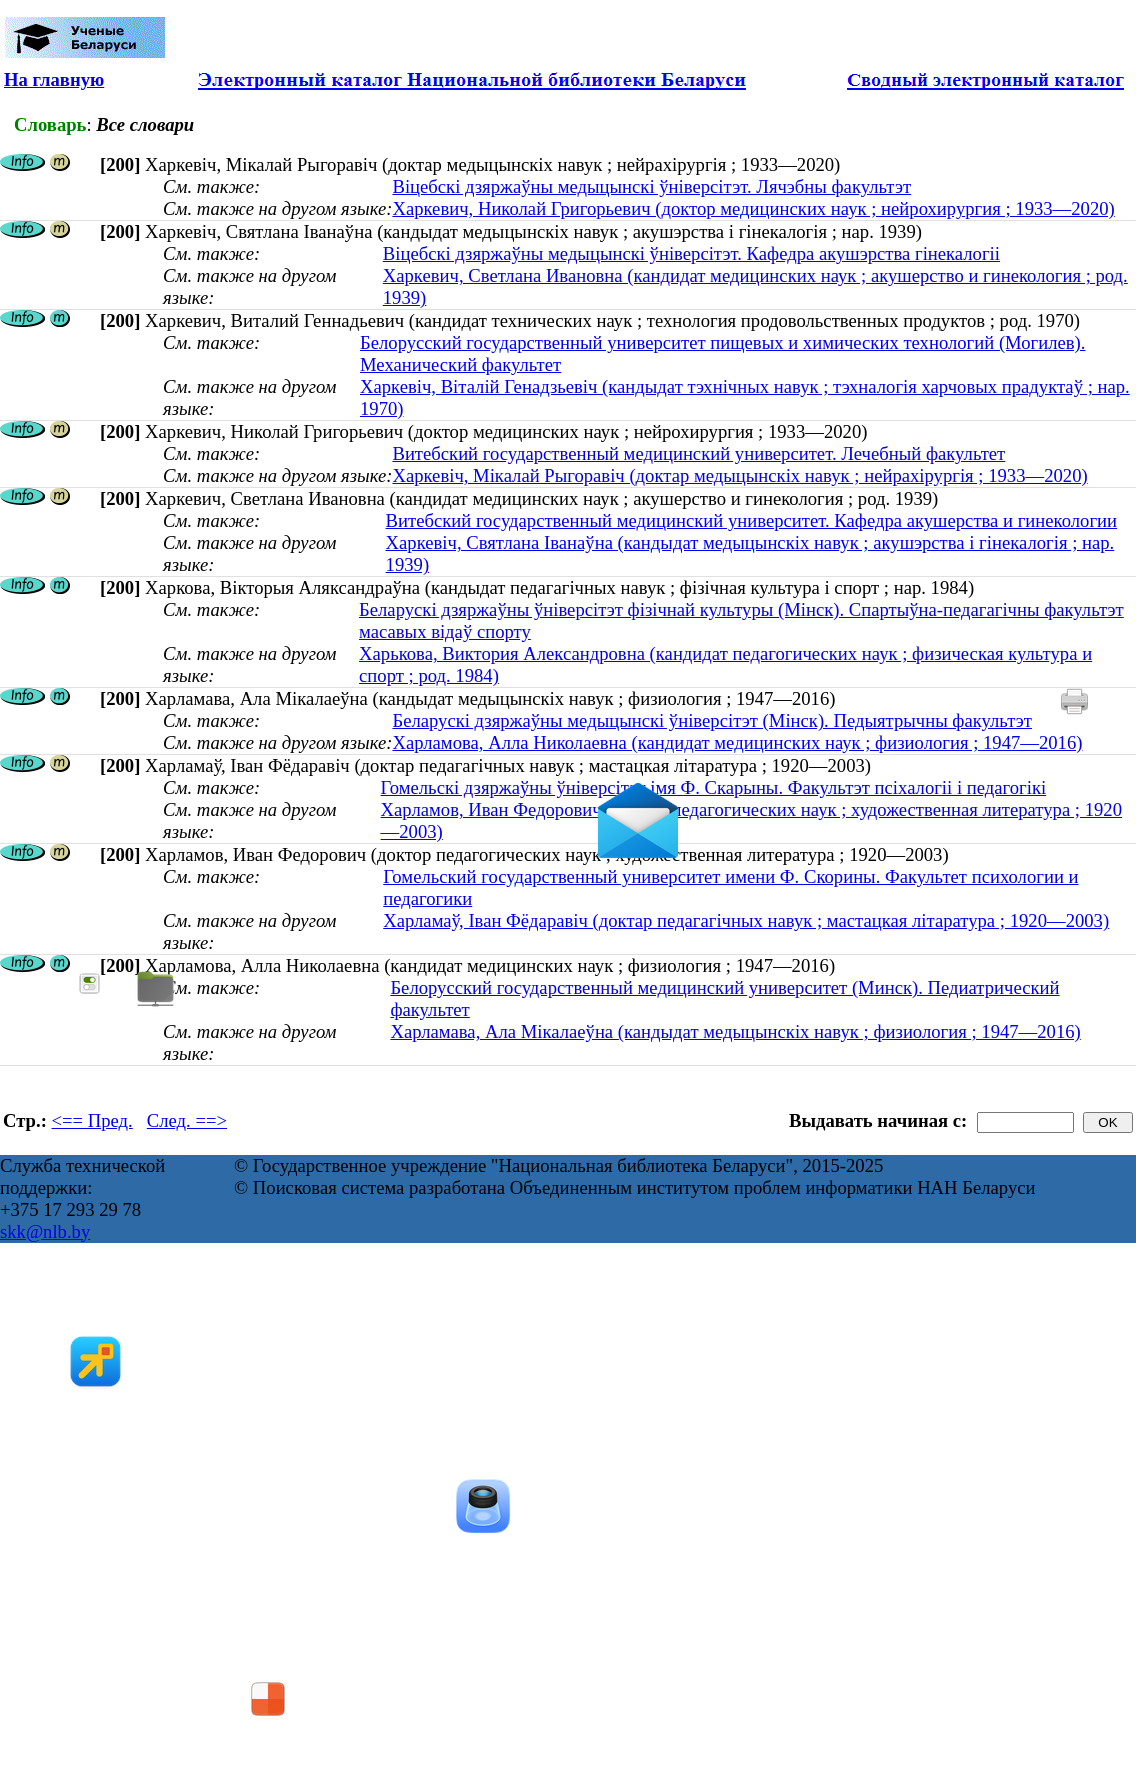 This screenshot has height=1789, width=1136. Describe the element at coordinates (268, 1699) in the screenshot. I see `switch to the top-left workspace` at that location.